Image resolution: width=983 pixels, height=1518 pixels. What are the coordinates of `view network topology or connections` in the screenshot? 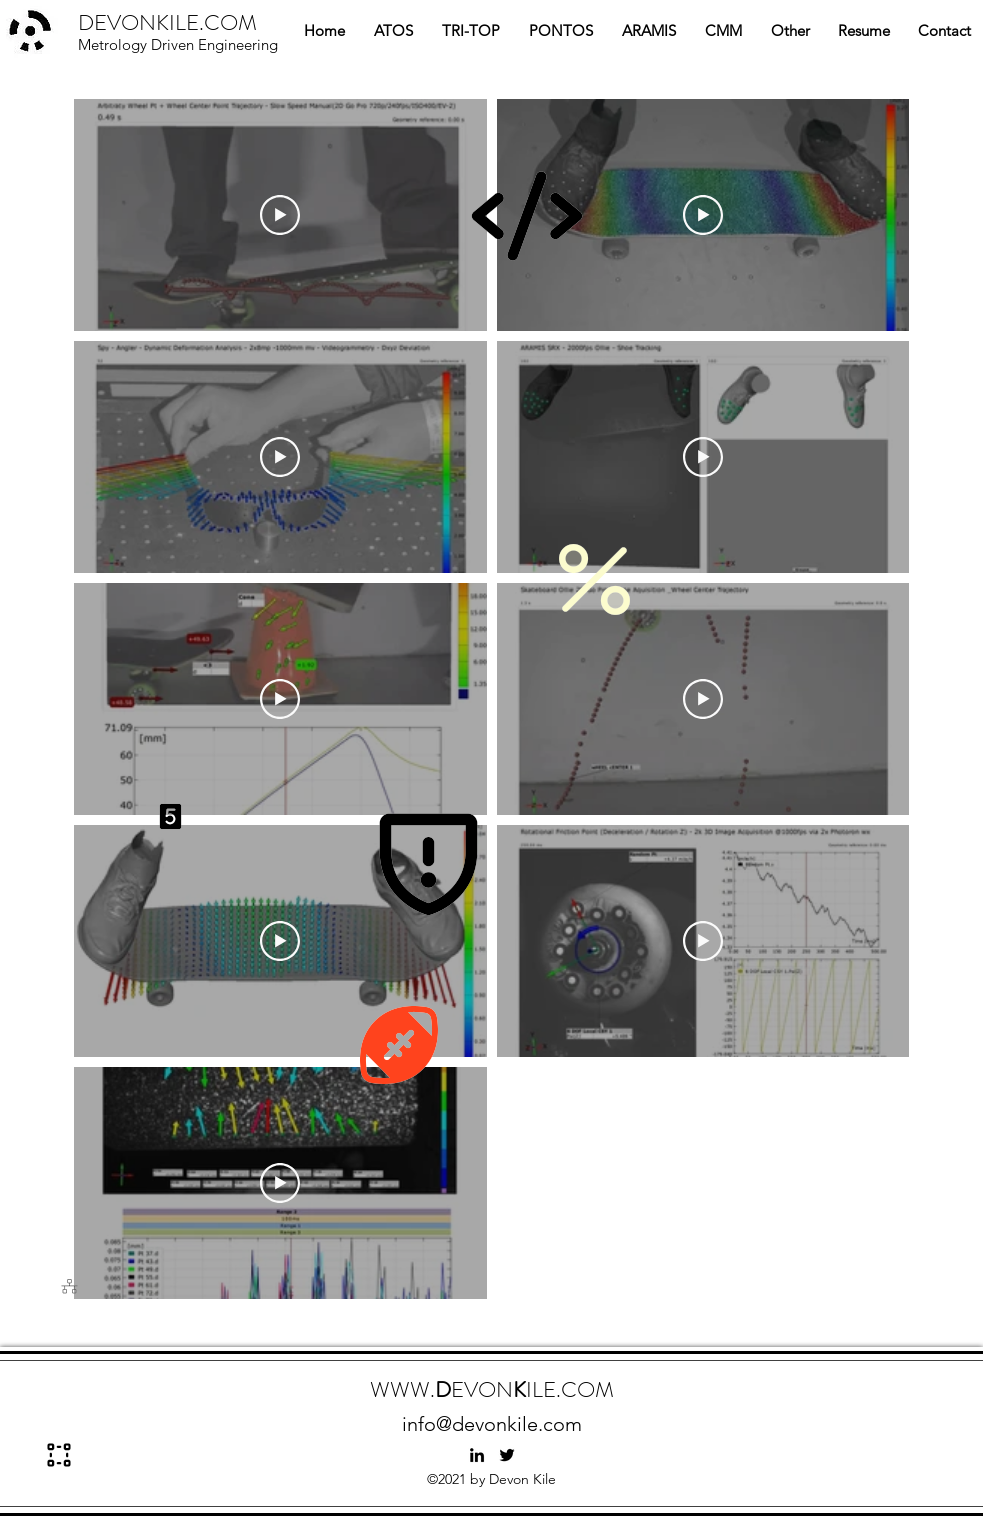 It's located at (69, 1286).